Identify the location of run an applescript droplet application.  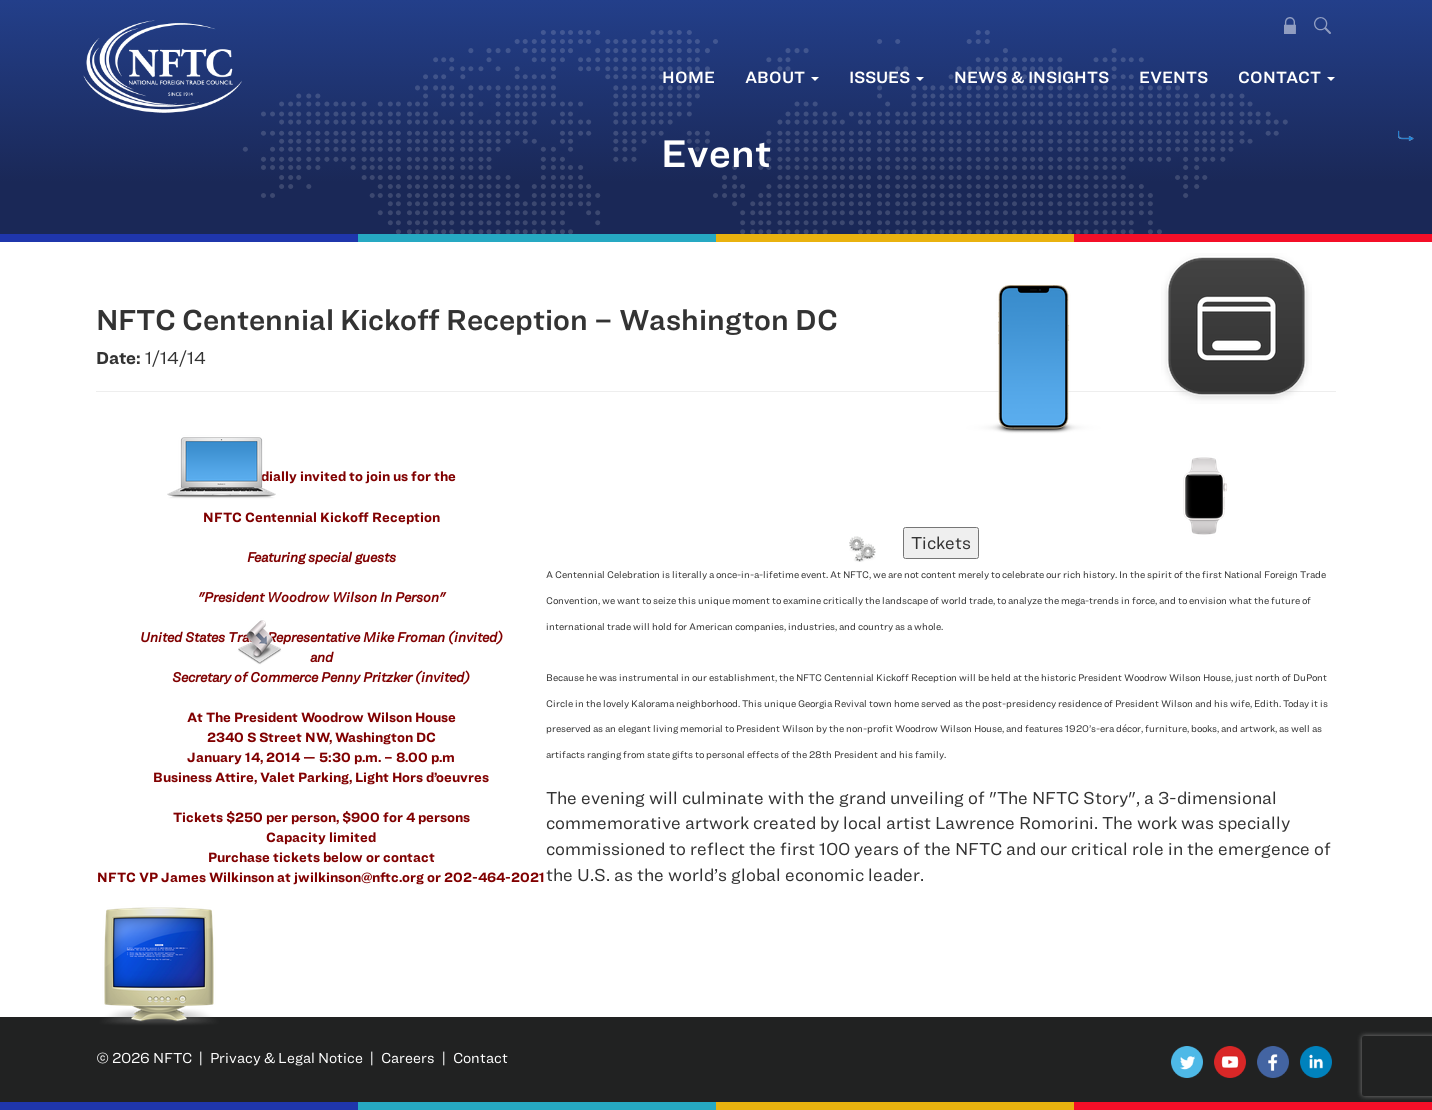
(259, 641).